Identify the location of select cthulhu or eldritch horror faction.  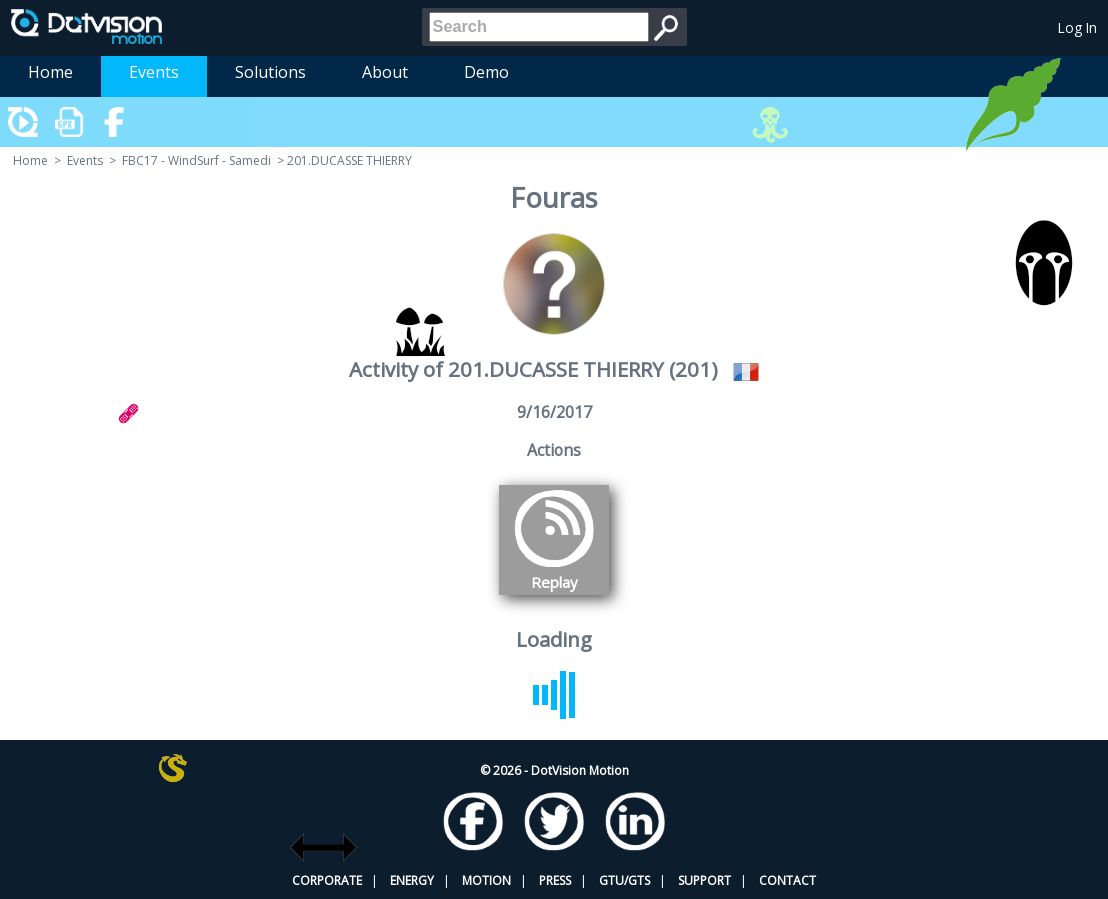
(770, 125).